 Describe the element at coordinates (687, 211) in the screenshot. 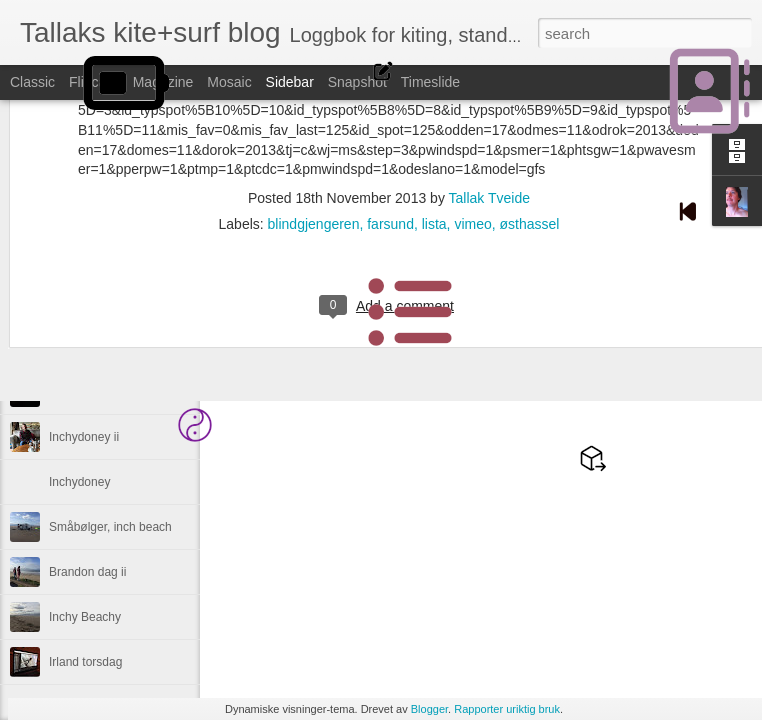

I see `skip to previous track` at that location.